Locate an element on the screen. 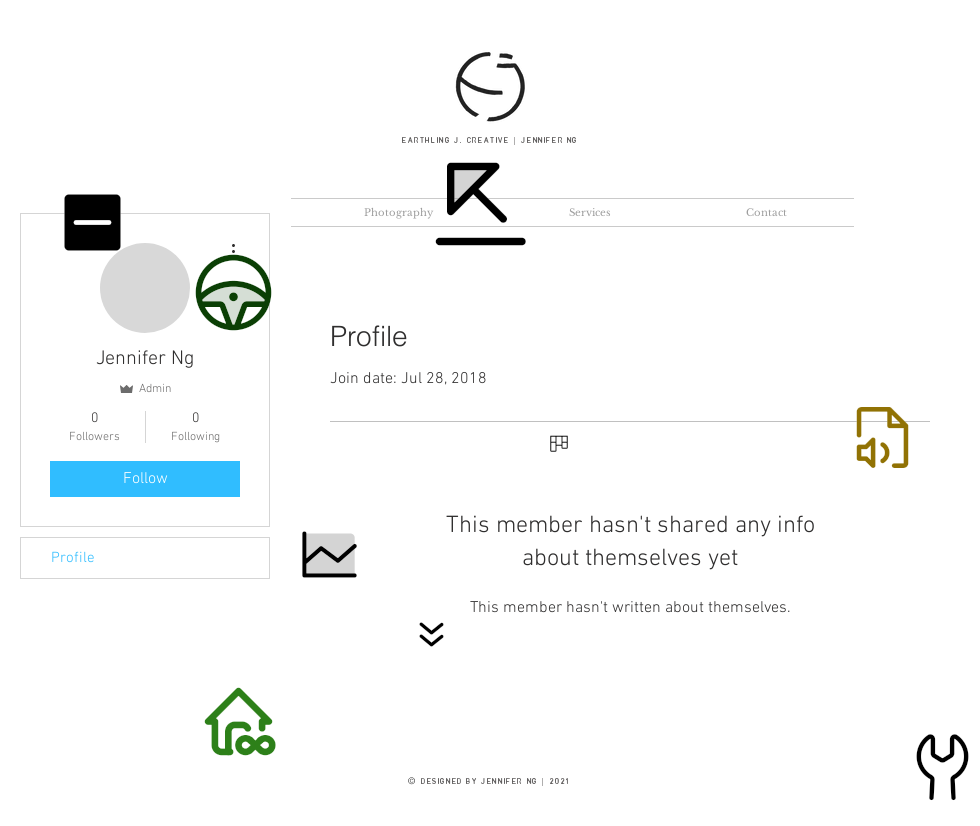 Image resolution: width=980 pixels, height=826 pixels. access settings or configuration options is located at coordinates (942, 767).